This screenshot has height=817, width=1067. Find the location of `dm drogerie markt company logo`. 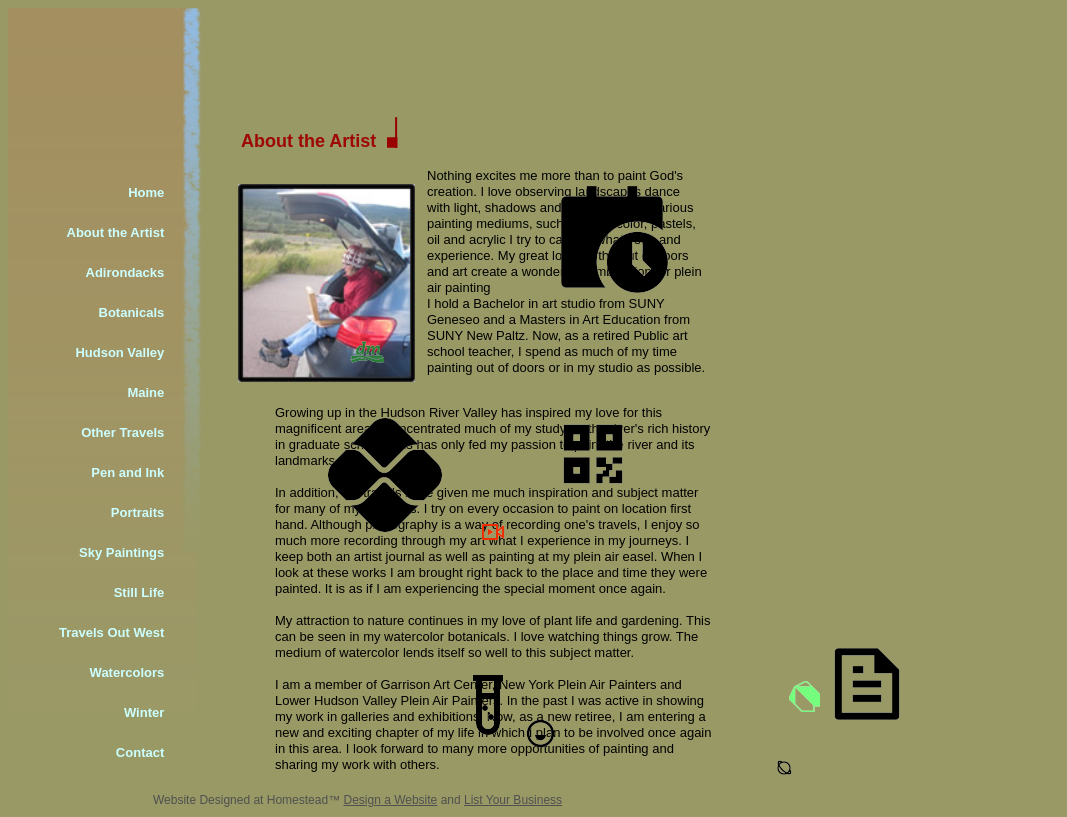

dm drogerie markt company logo is located at coordinates (367, 352).